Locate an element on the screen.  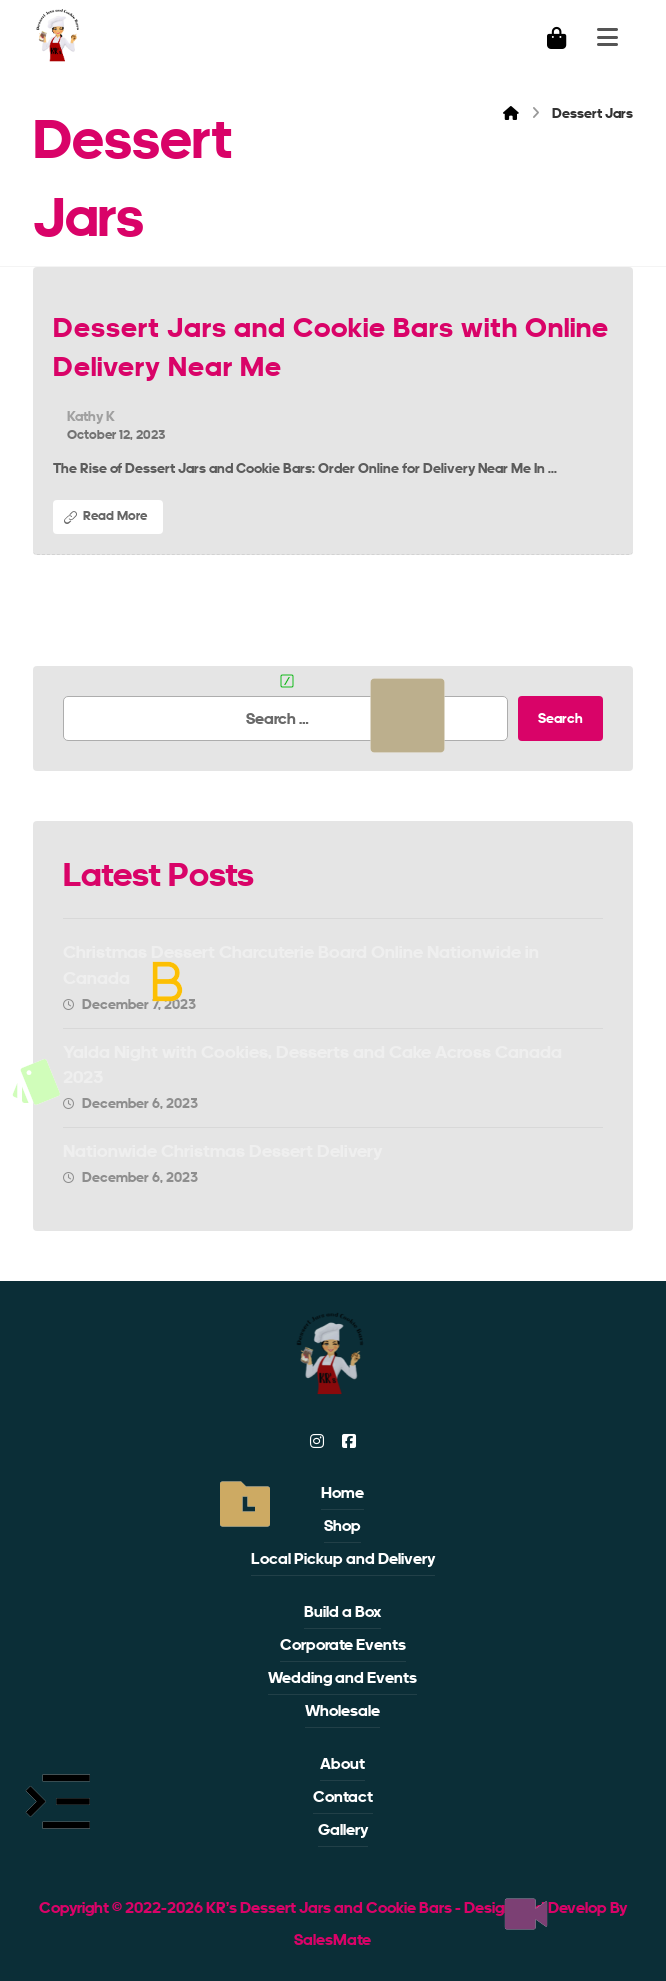
collapse the side menu or navigation panel is located at coordinates (59, 1801).